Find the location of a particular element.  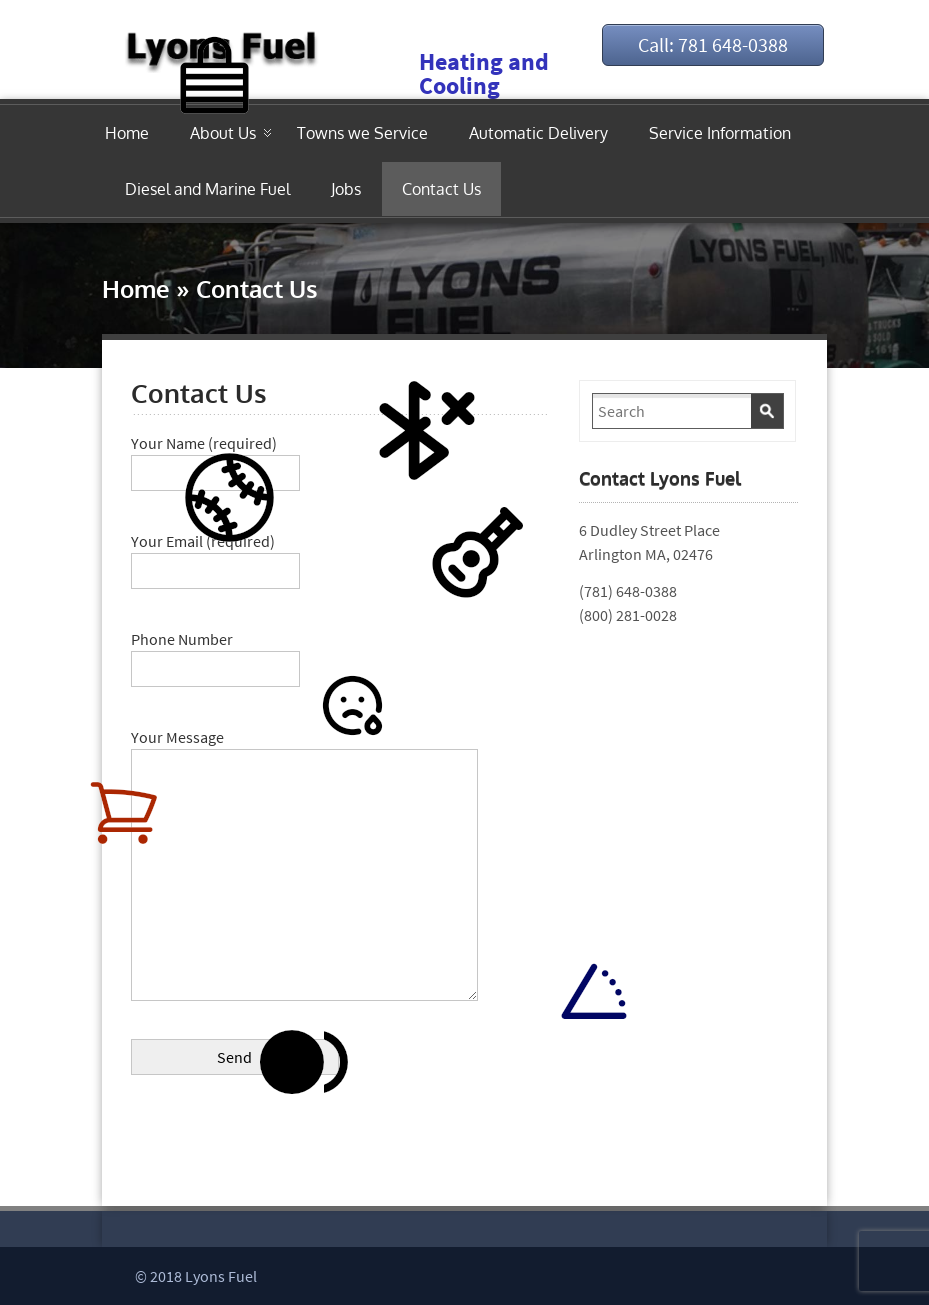

indicates active recording or live broadcast is located at coordinates (304, 1062).